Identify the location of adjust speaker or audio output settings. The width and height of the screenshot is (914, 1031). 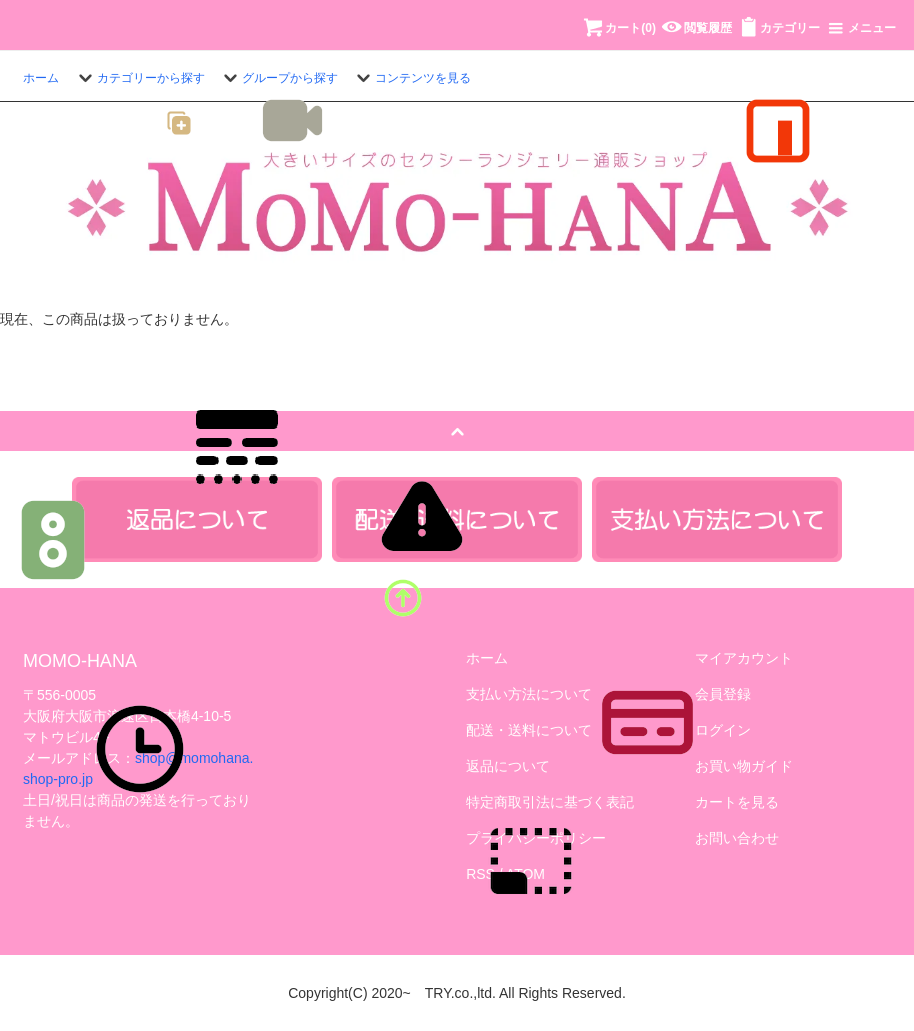
(53, 540).